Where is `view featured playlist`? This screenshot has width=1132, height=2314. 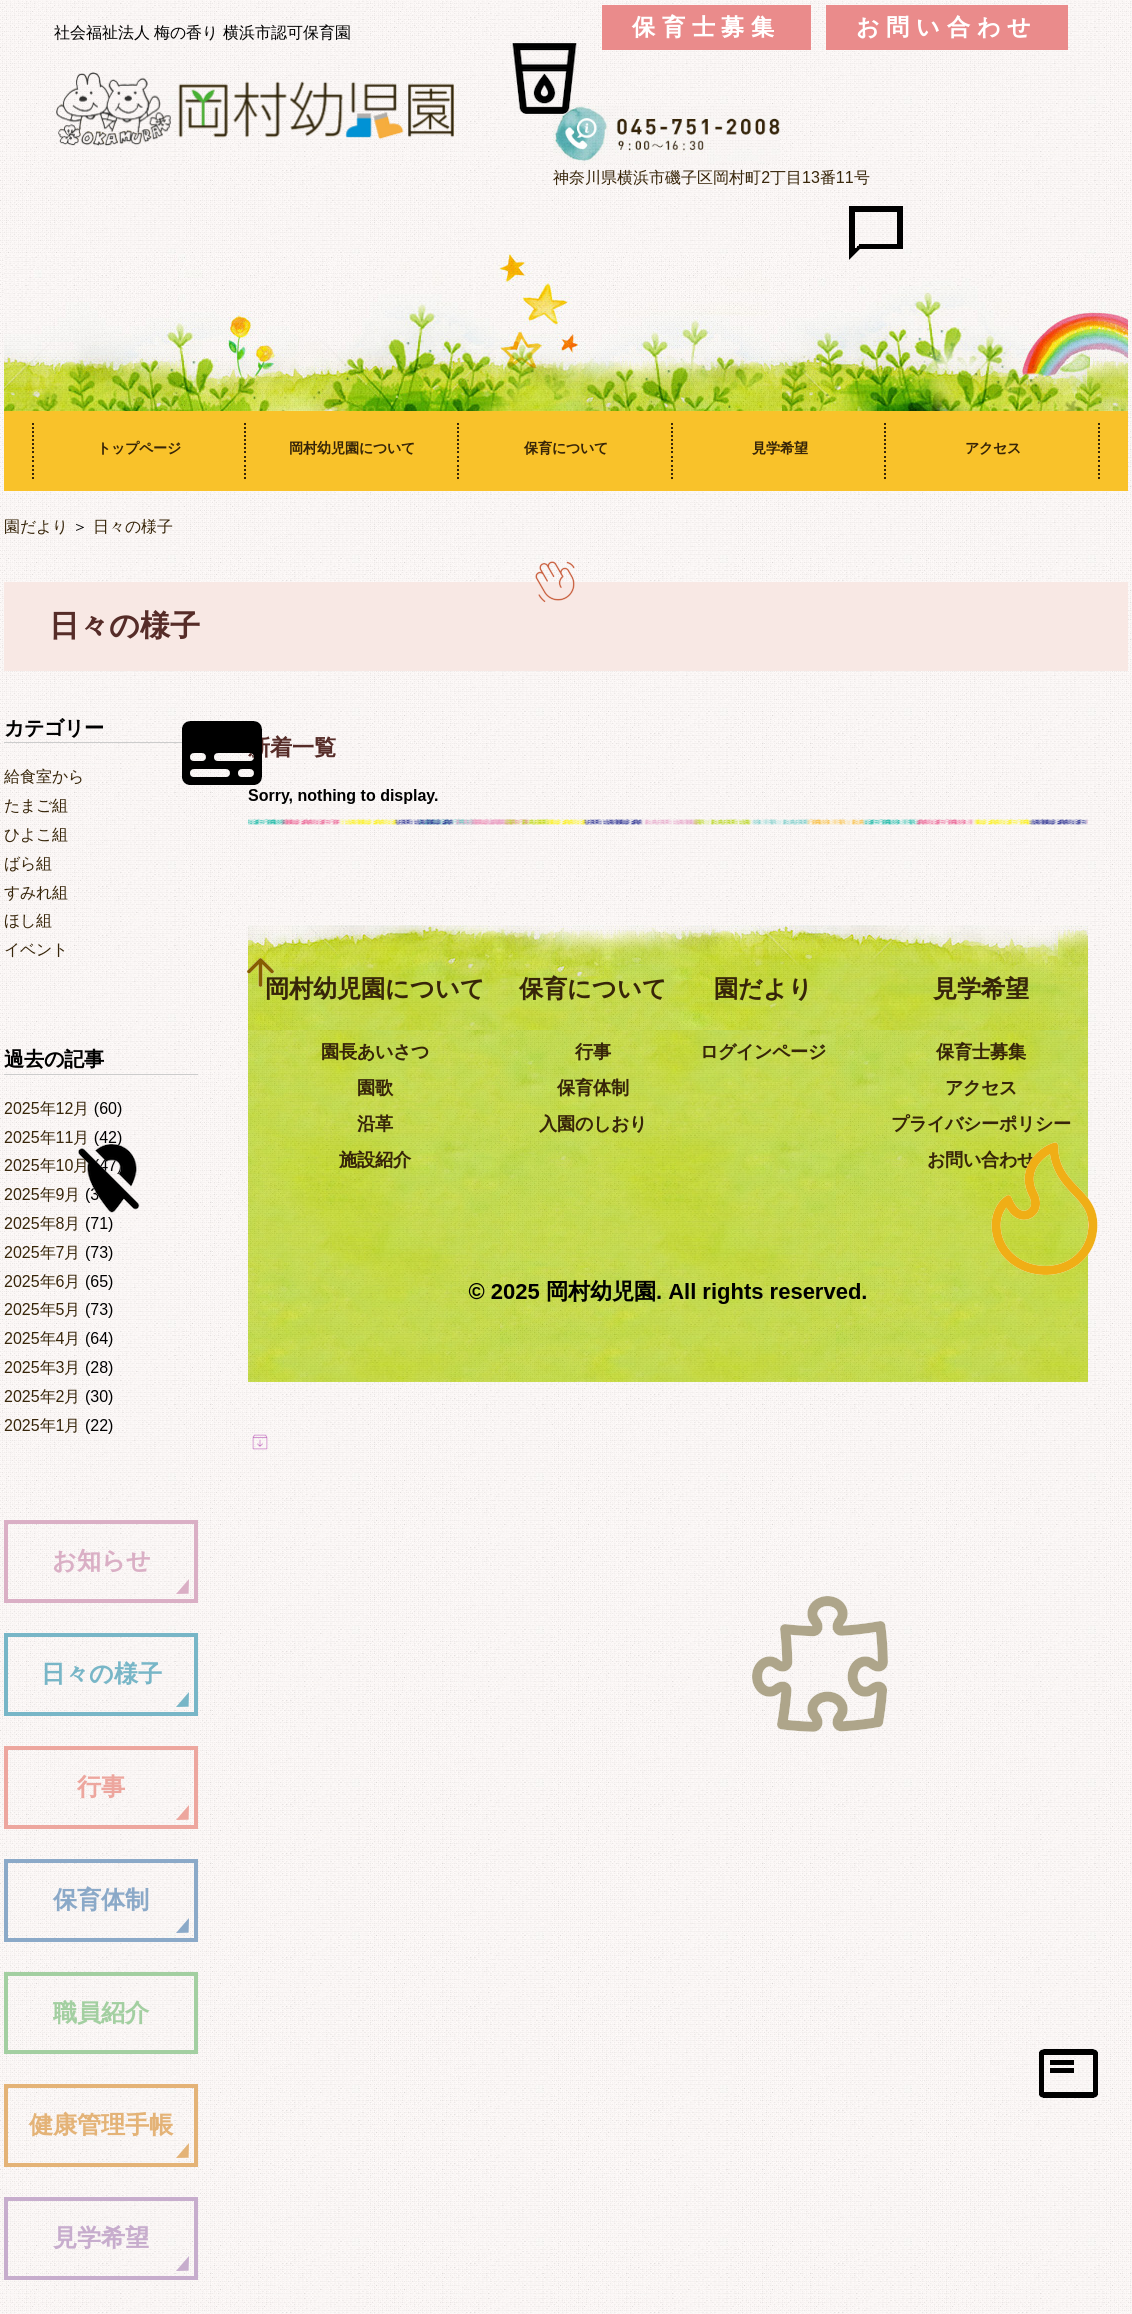
view featured playlist is located at coordinates (1068, 2073).